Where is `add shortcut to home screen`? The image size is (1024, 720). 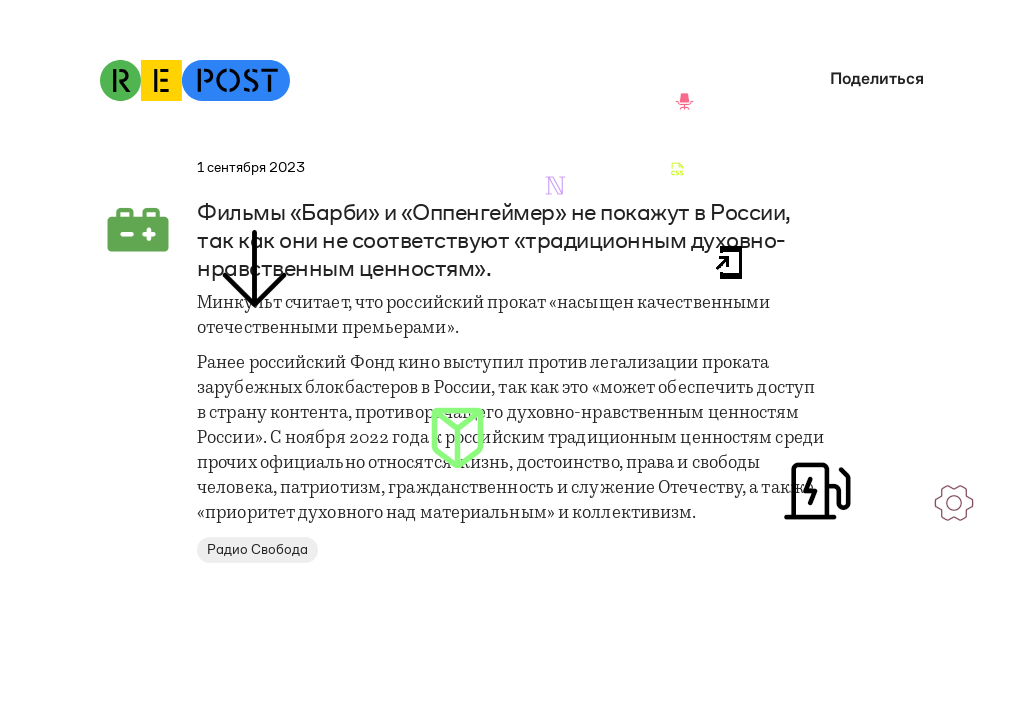
add shortcut to home screen is located at coordinates (729, 262).